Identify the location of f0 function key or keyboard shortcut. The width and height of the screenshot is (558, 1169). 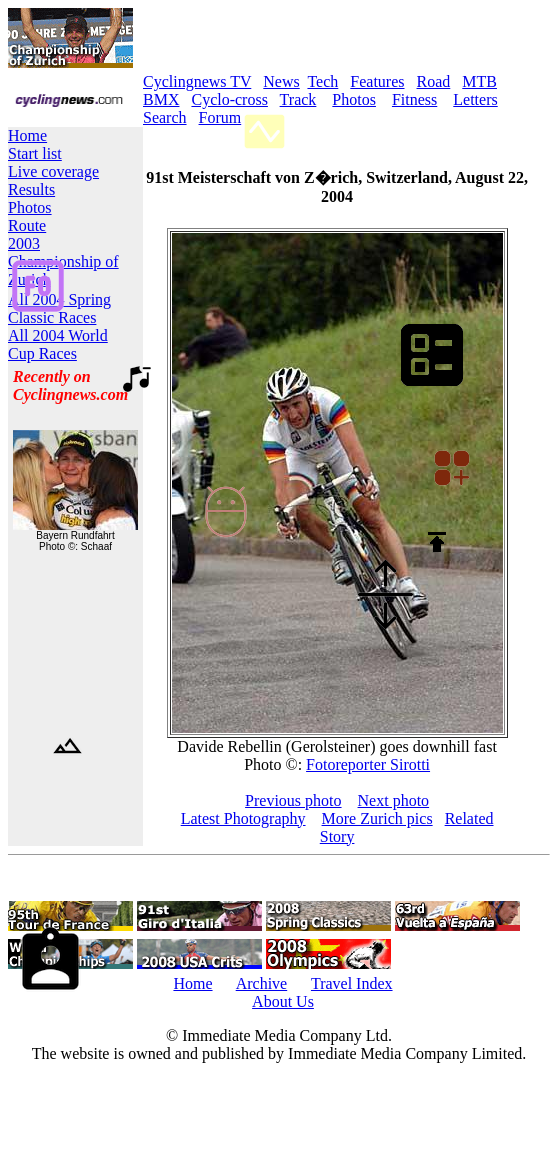
(38, 286).